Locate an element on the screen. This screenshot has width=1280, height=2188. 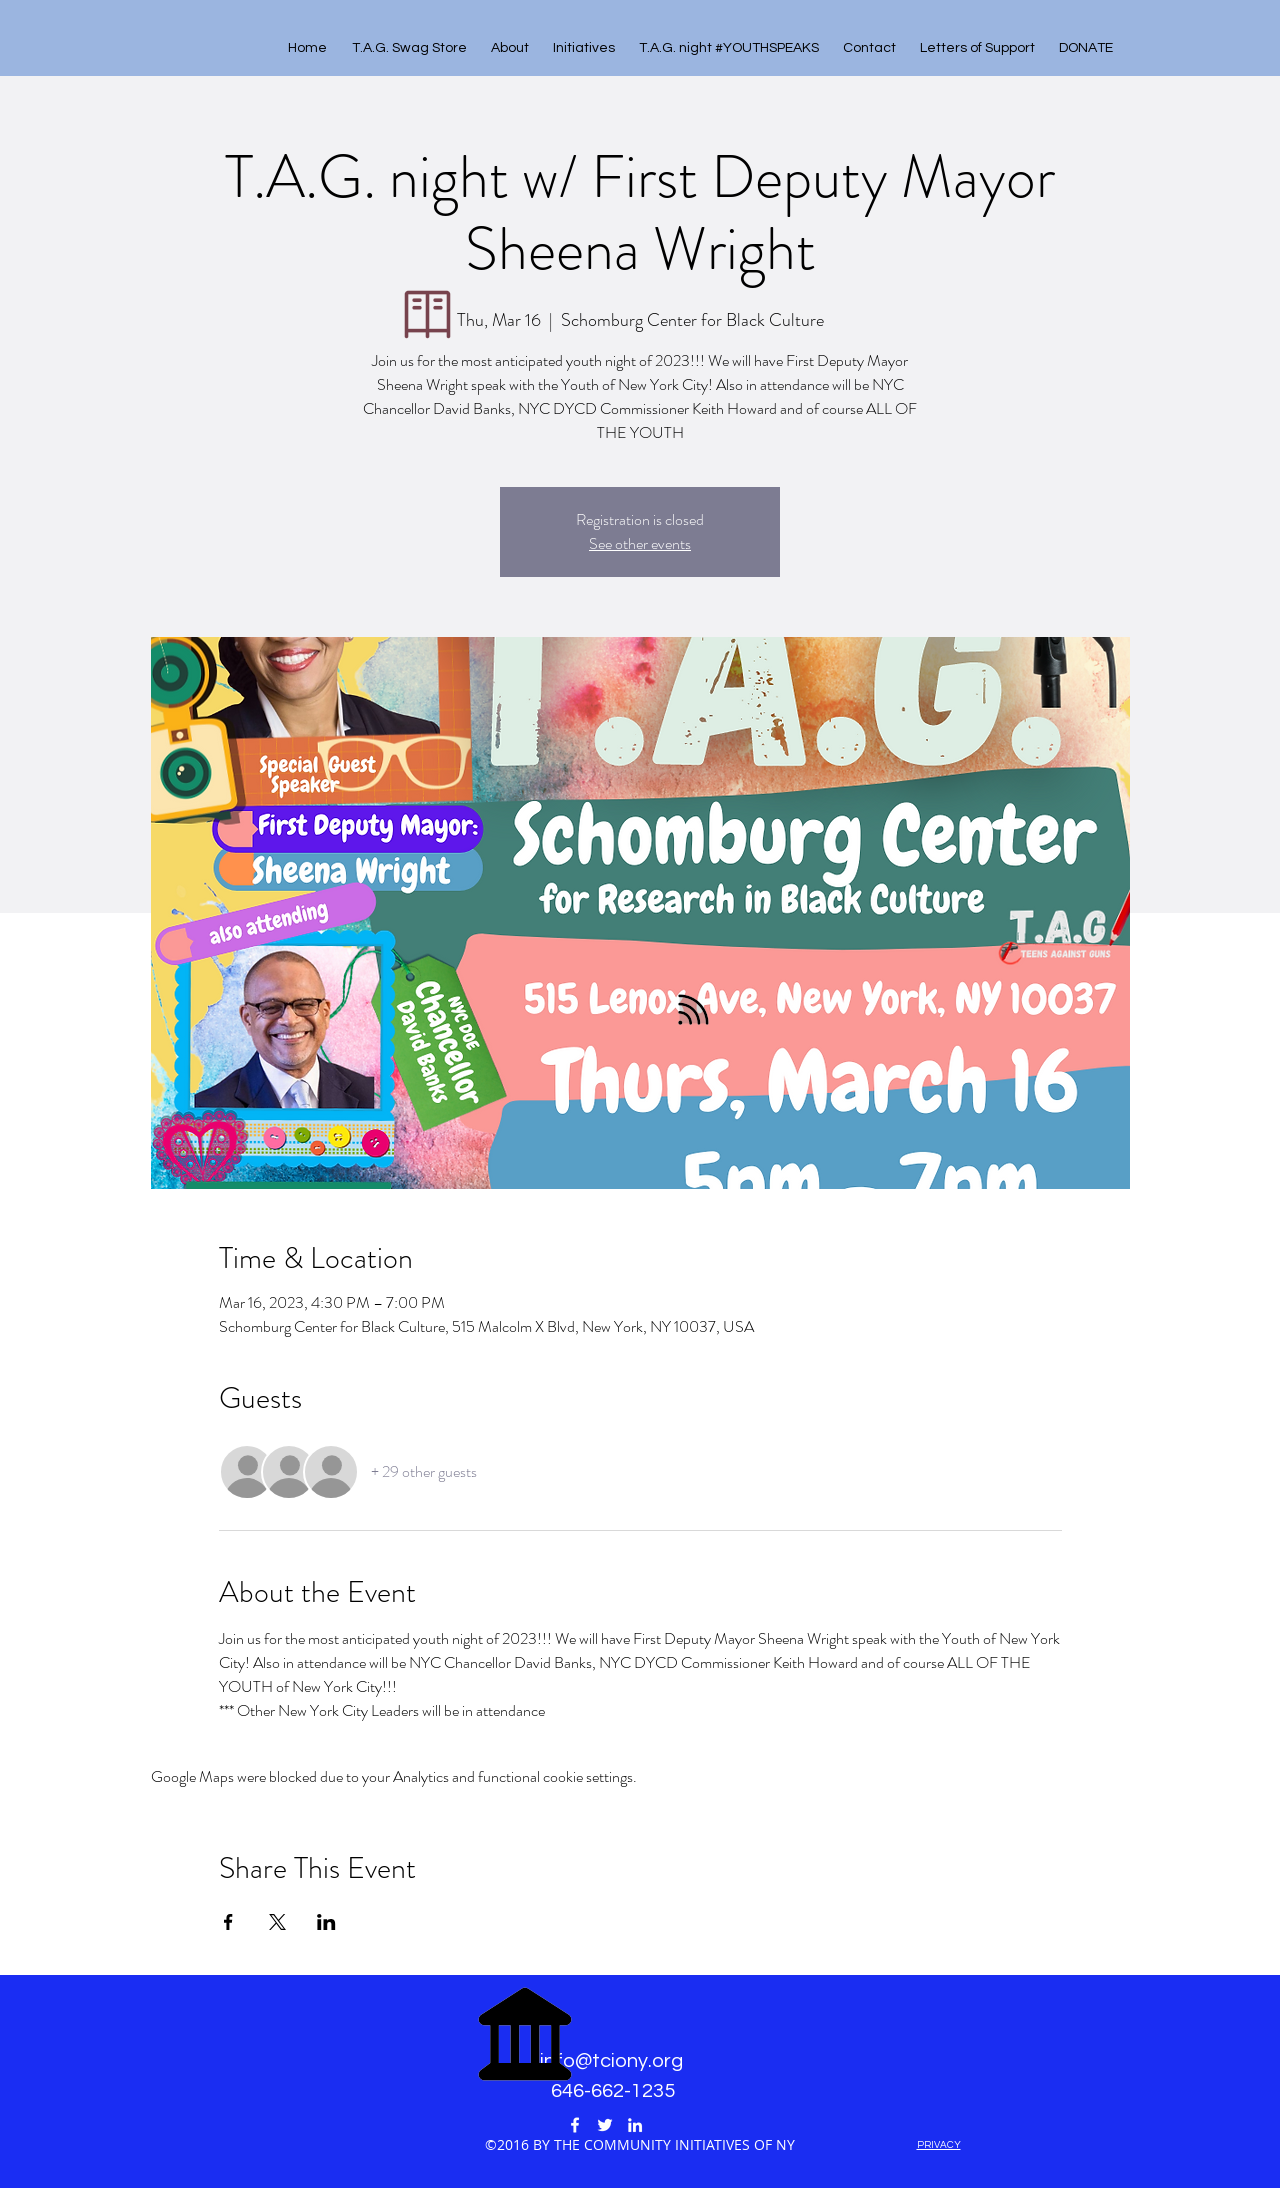
view nearby landmarks or points of interest is located at coordinates (525, 2034).